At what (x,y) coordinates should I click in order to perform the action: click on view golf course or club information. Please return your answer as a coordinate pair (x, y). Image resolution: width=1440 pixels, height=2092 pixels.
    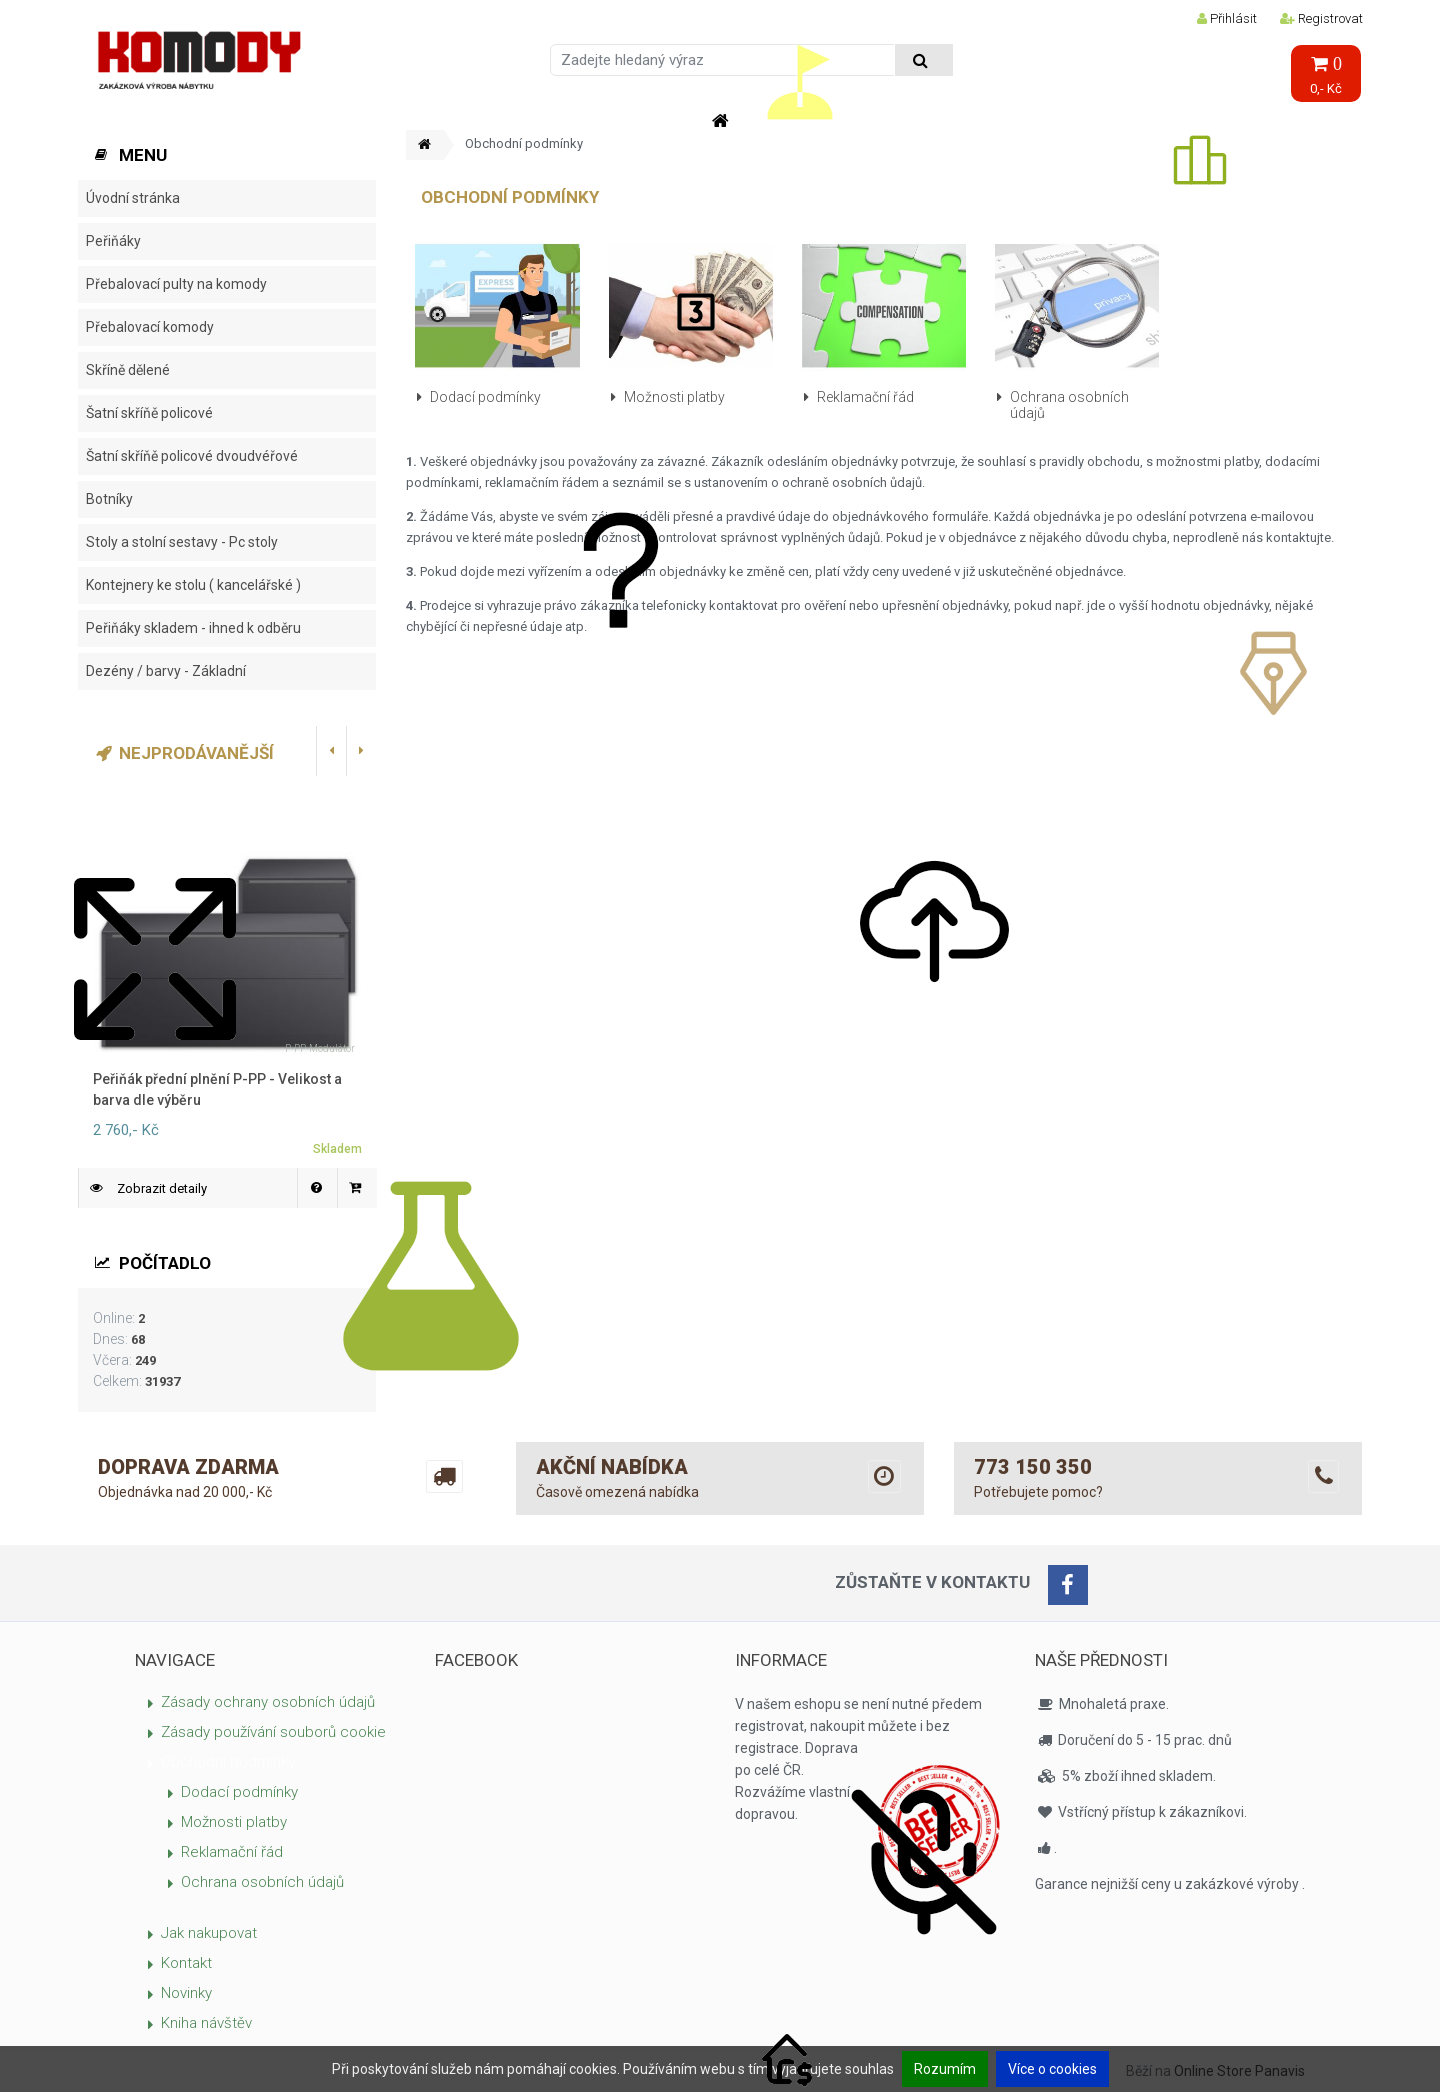
    Looking at the image, I should click on (800, 82).